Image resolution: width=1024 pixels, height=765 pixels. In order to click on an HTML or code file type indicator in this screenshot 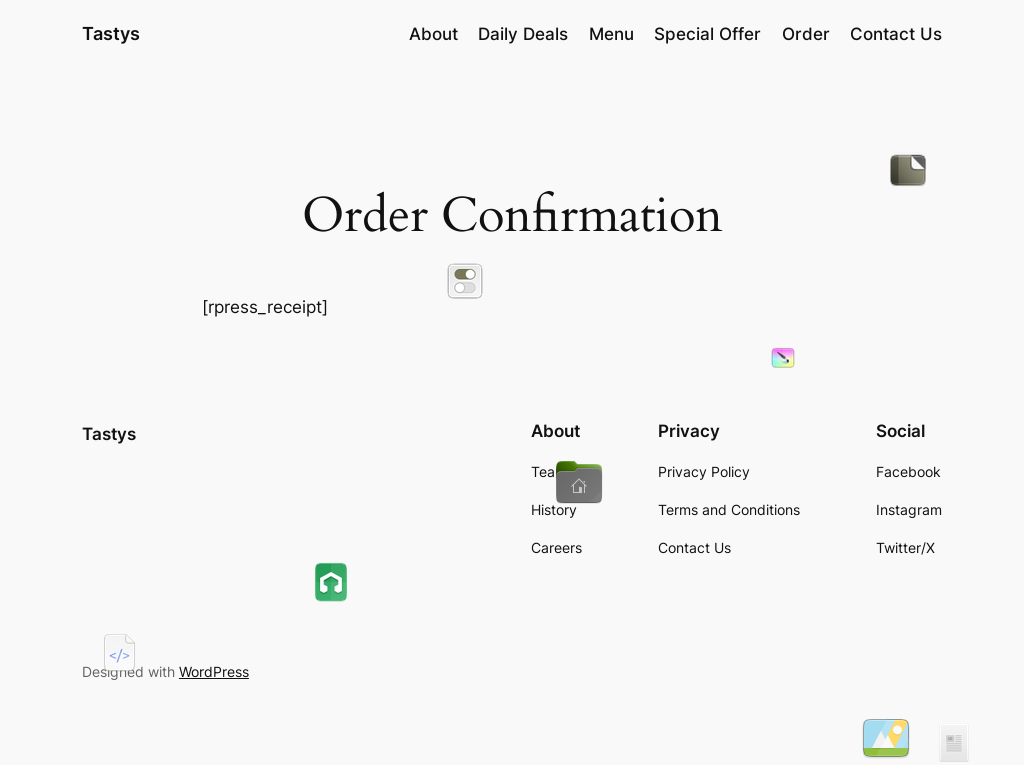, I will do `click(119, 652)`.